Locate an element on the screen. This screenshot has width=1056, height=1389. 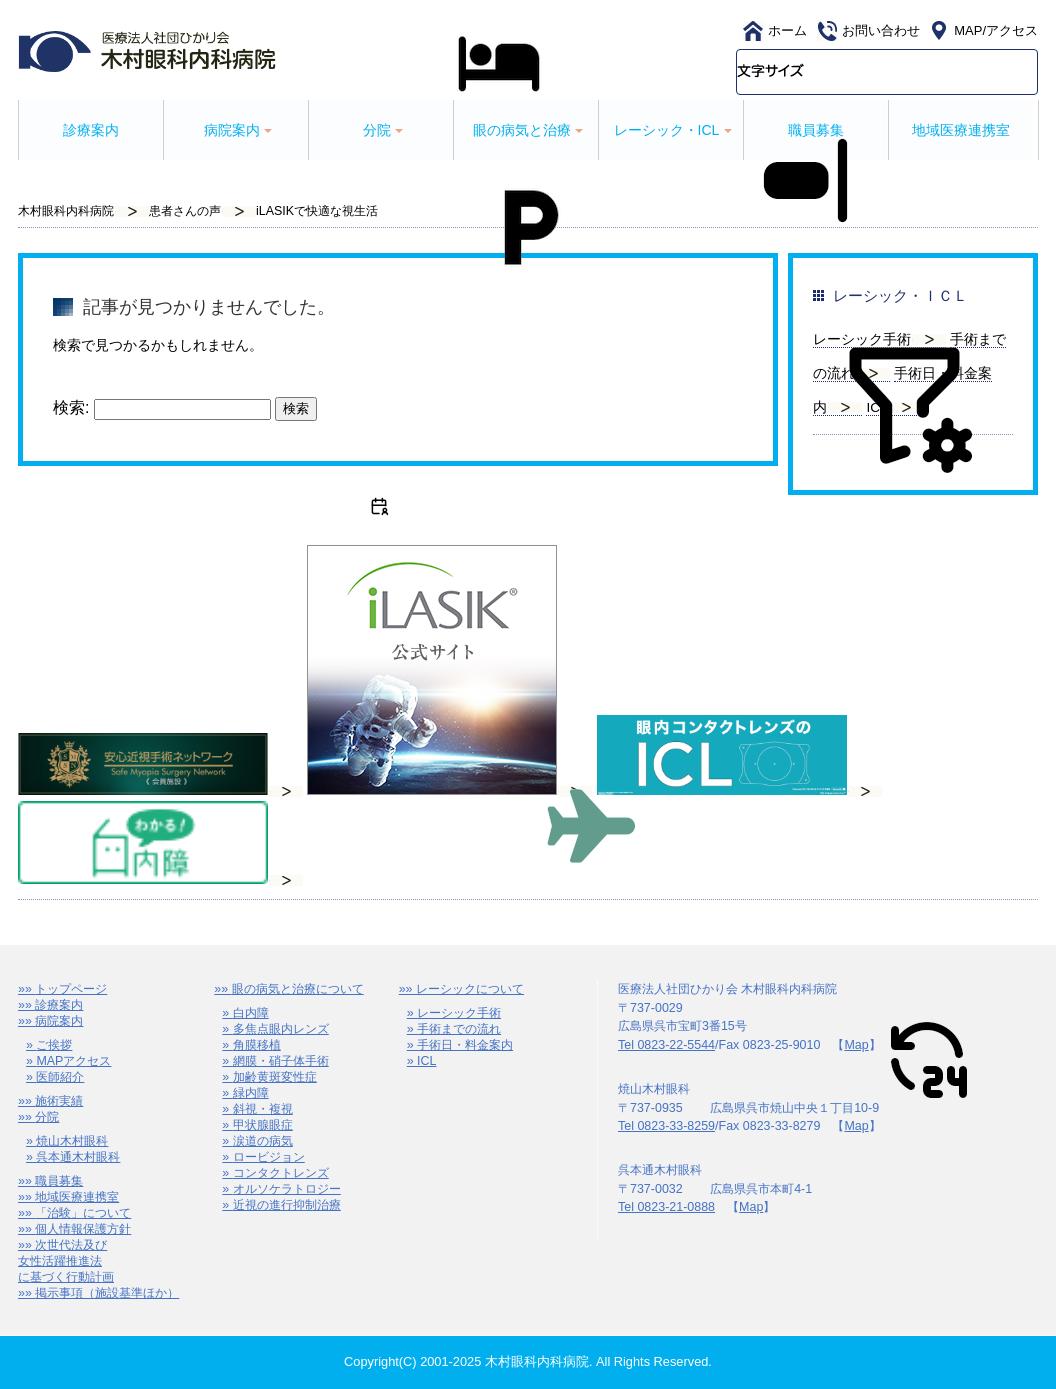
find nearby parking locations is located at coordinates (529, 227).